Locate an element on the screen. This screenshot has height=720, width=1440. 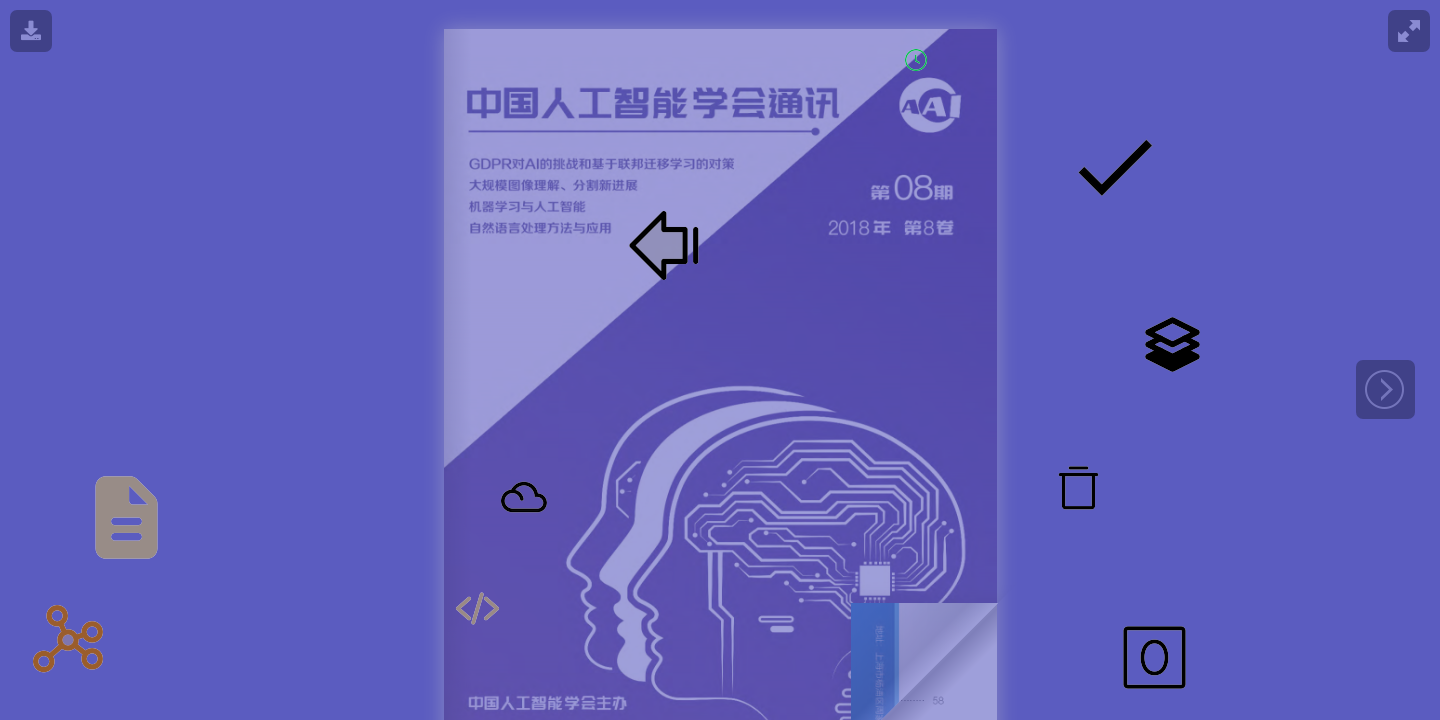
indicates cloud storage or services is located at coordinates (524, 497).